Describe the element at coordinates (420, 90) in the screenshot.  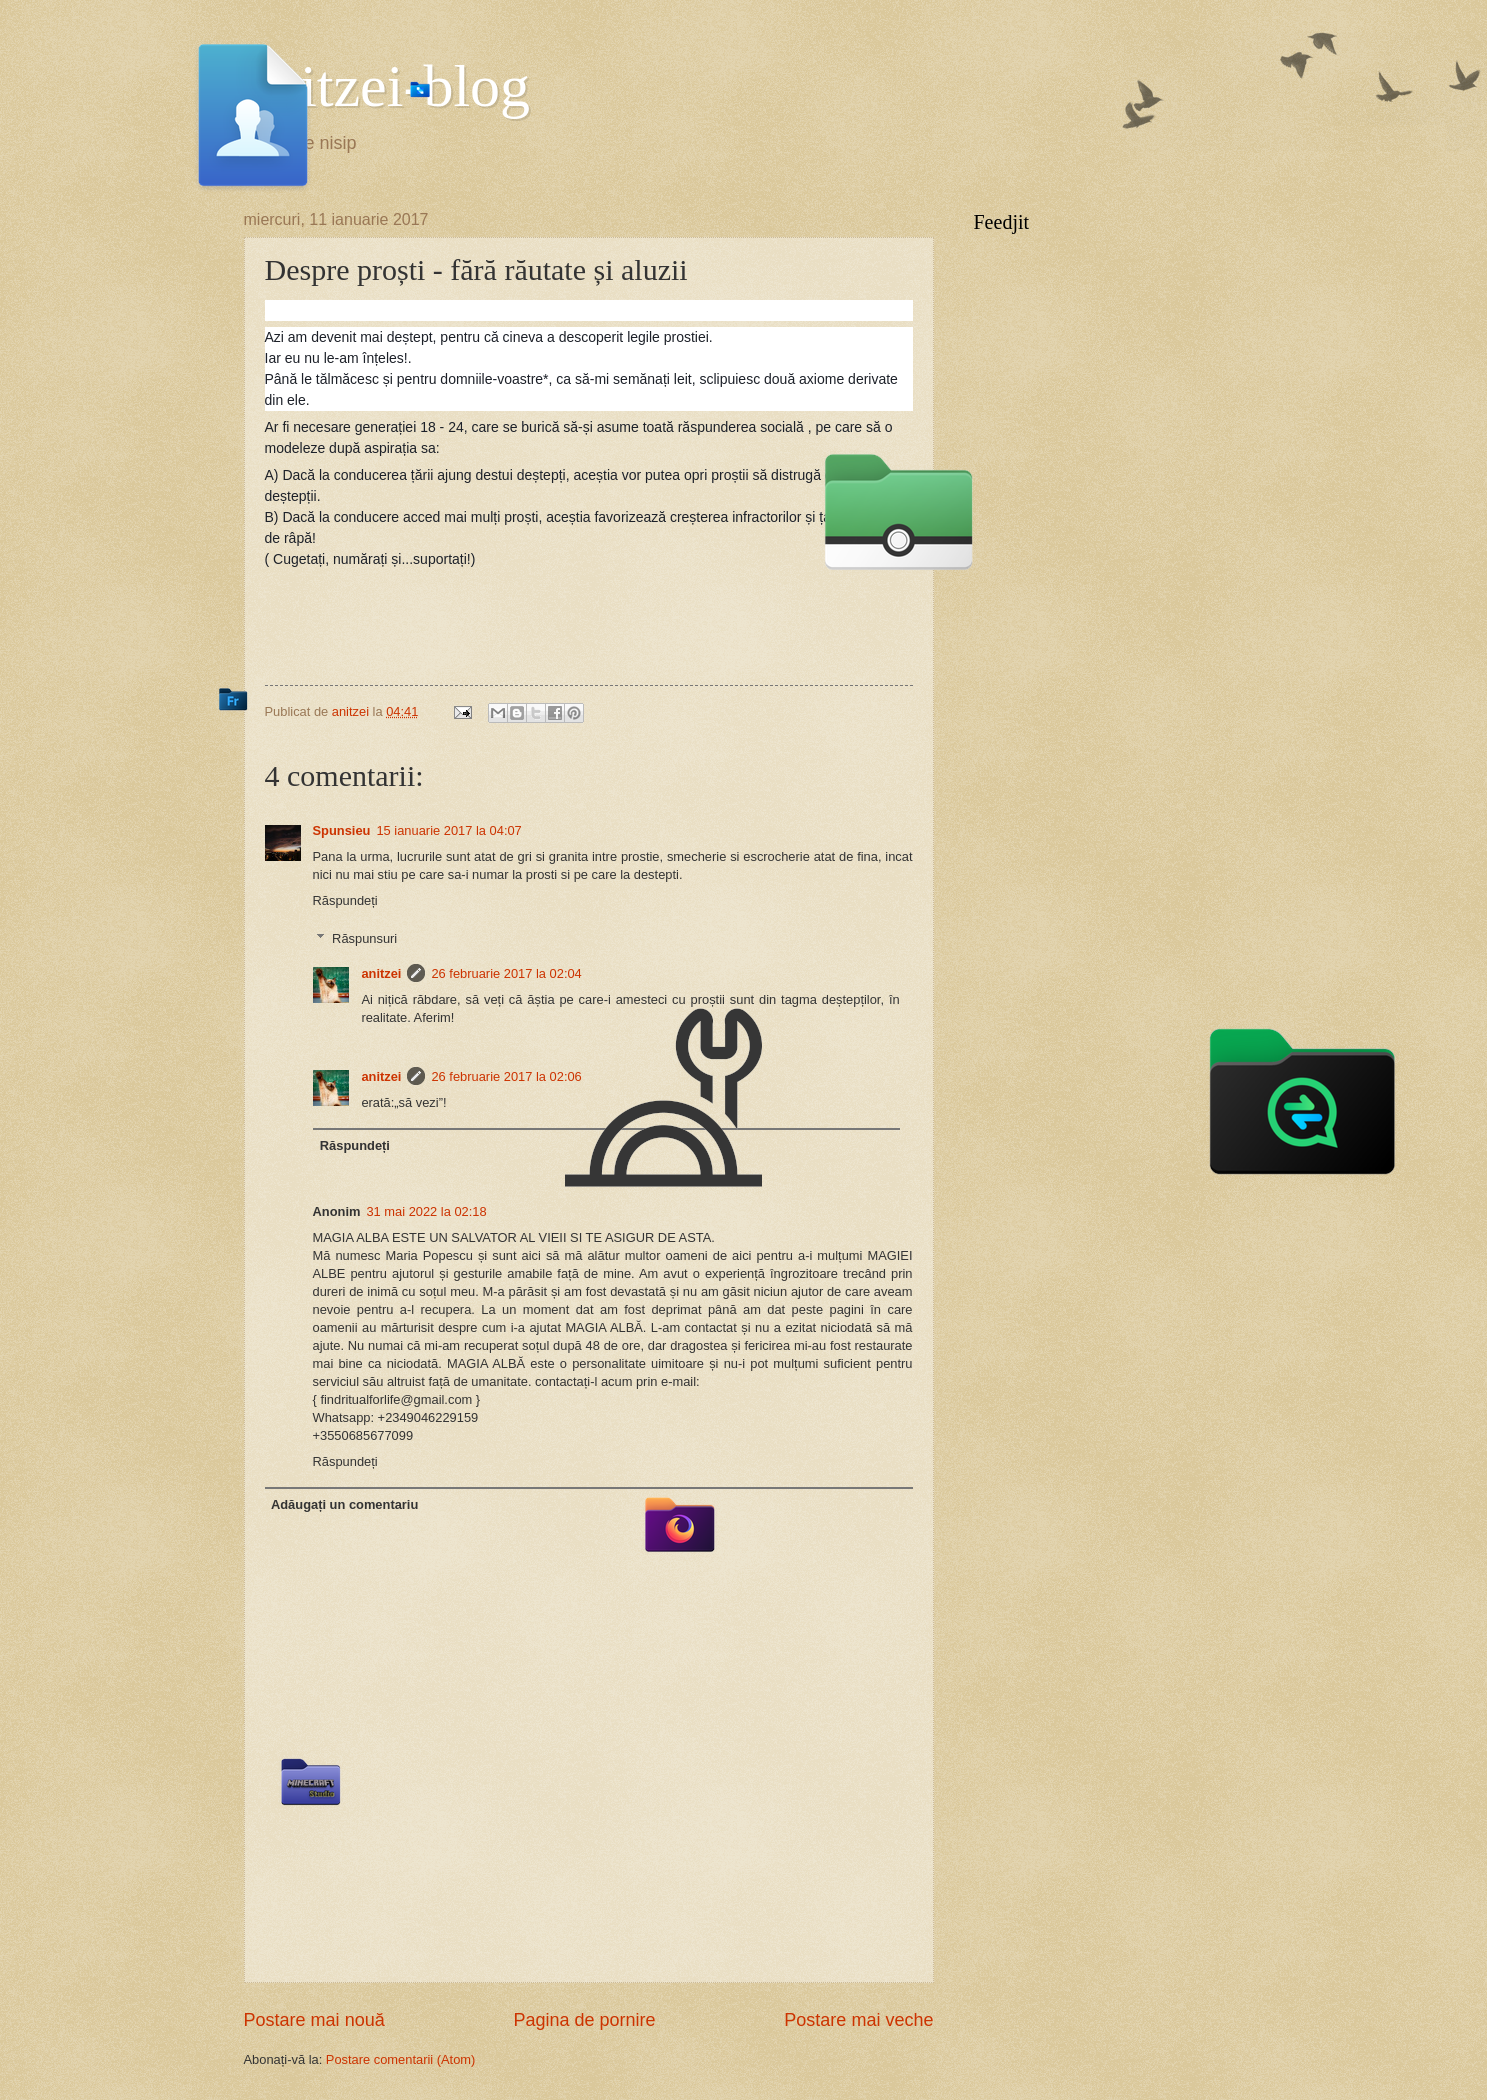
I see `open wondershare mirrorgo files folder` at that location.